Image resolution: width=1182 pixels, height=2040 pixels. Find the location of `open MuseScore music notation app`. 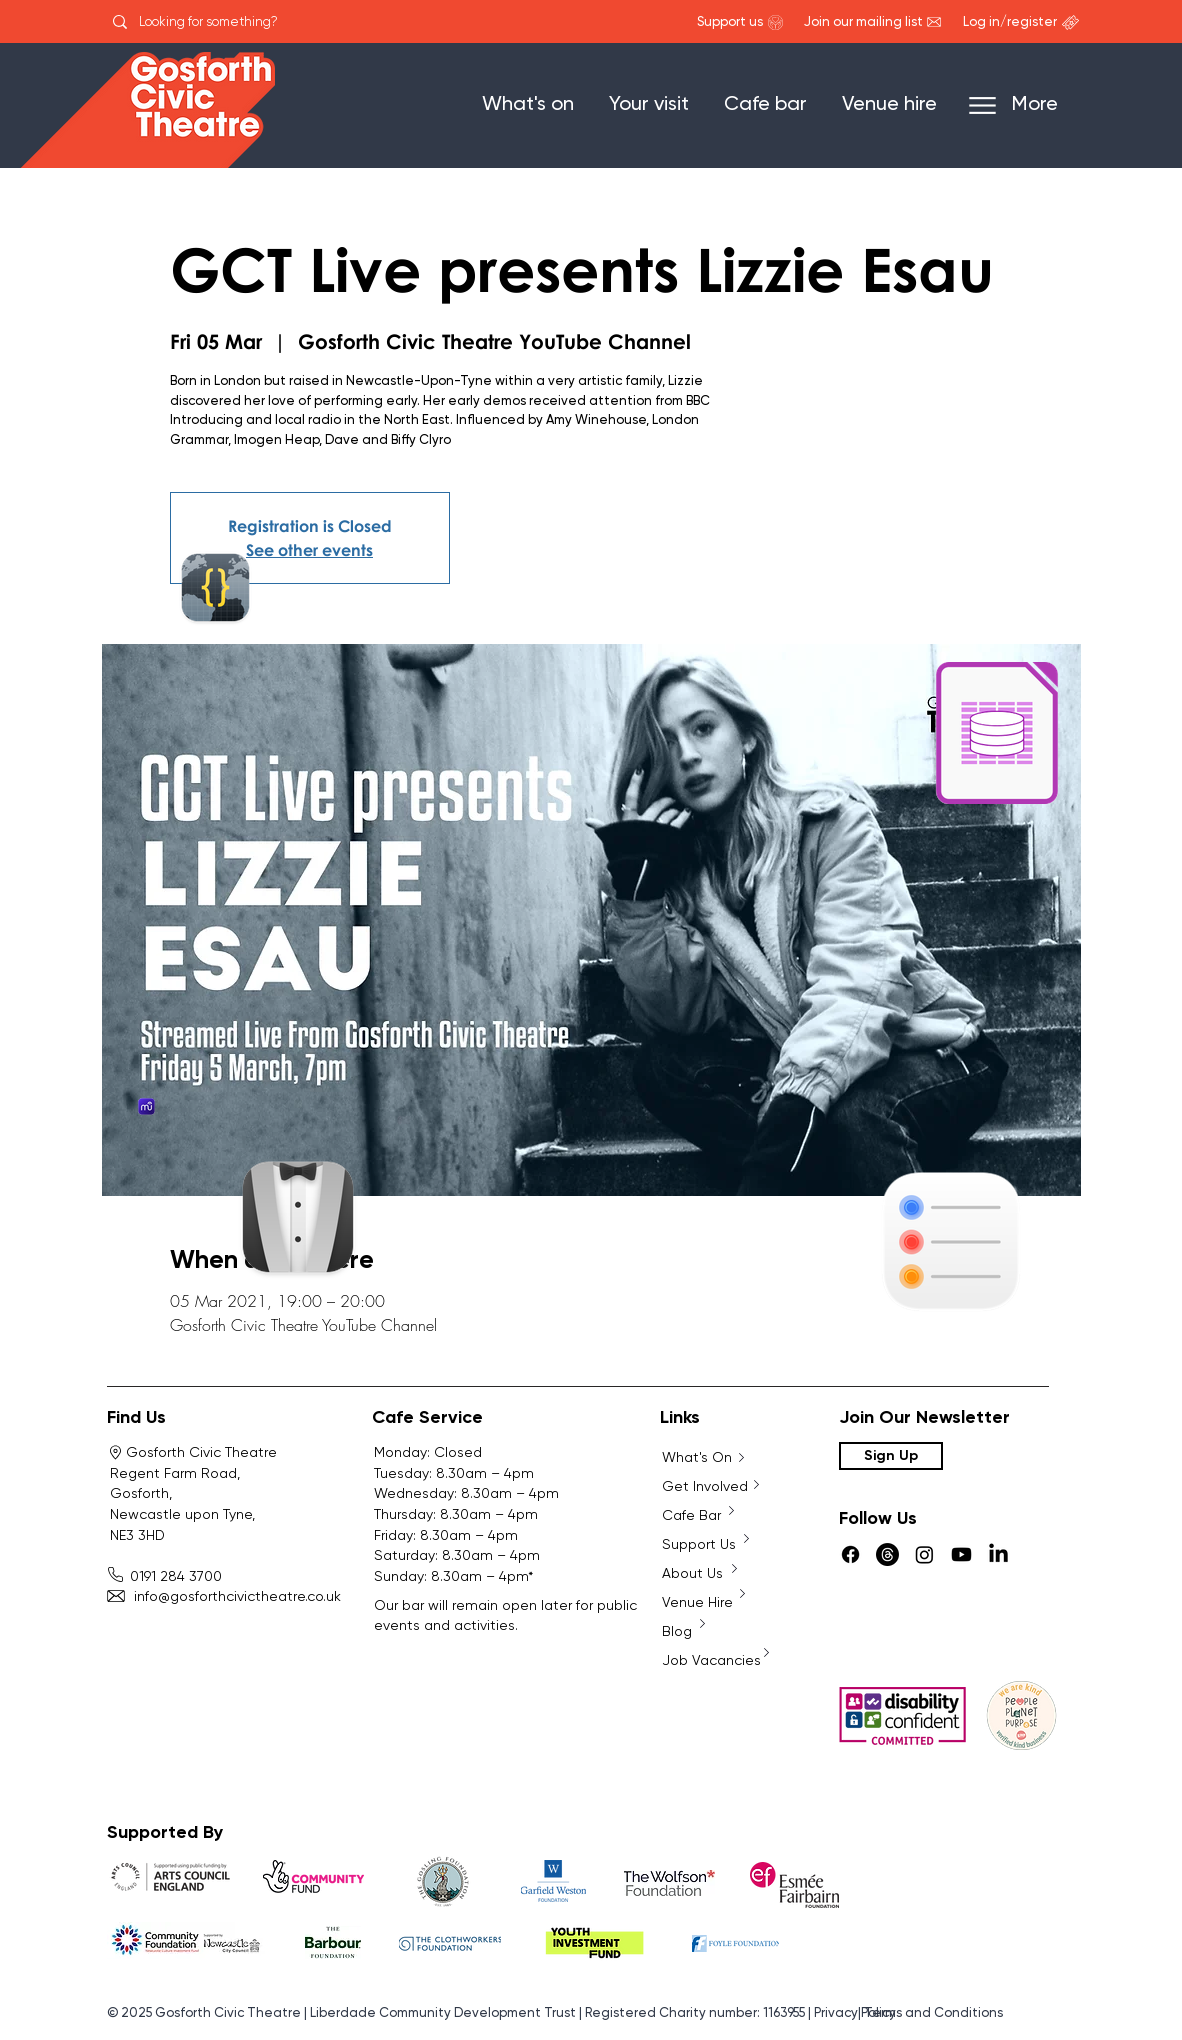

open MuseScore music notation app is located at coordinates (146, 1106).